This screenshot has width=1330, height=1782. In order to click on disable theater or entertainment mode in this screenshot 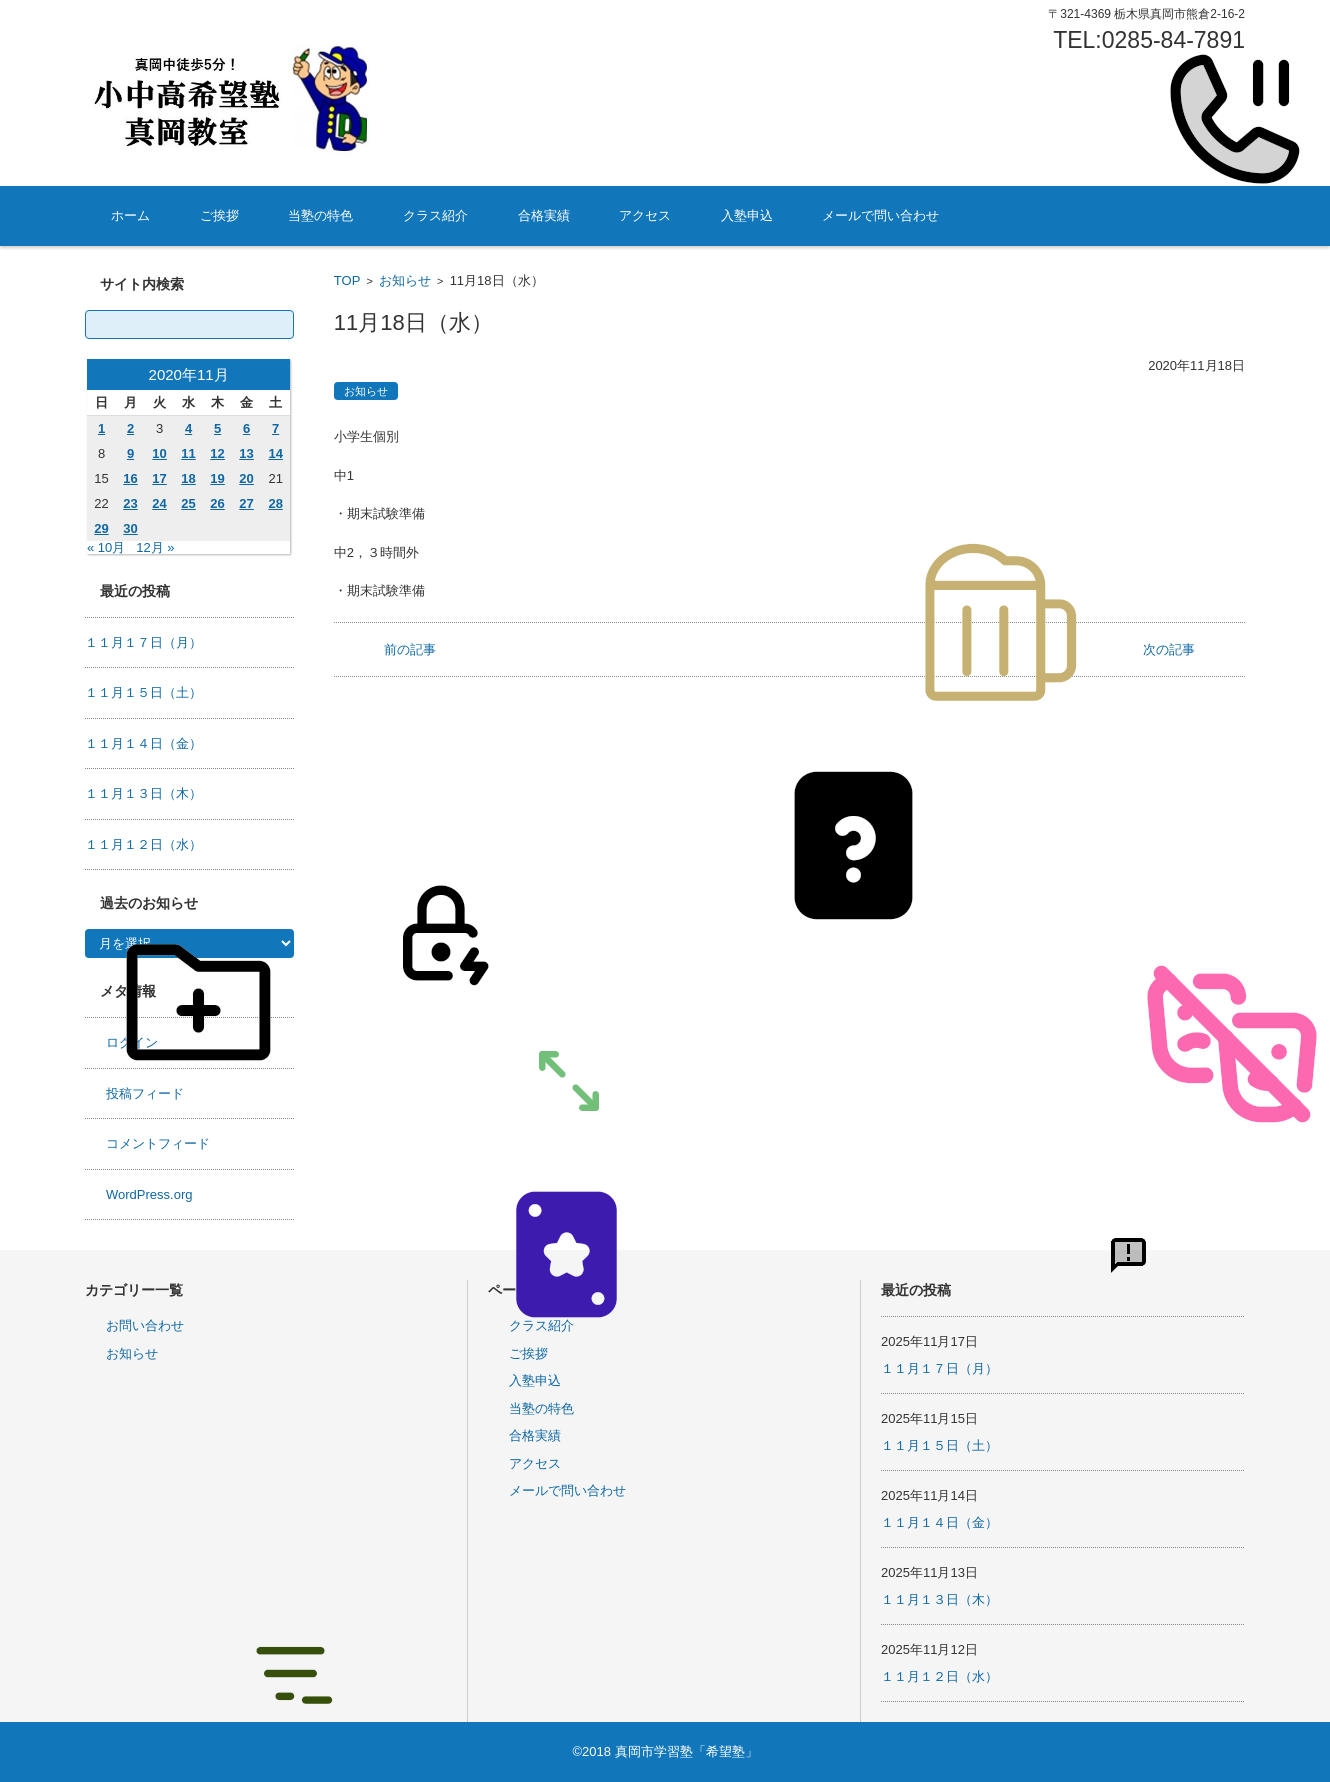, I will do `click(1232, 1044)`.